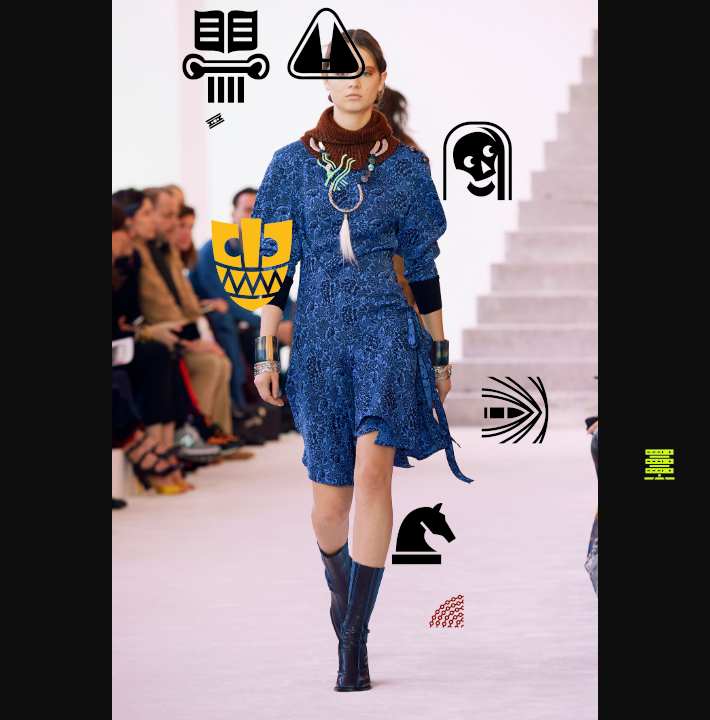 This screenshot has width=710, height=720. I want to click on warning or hazard alert indicator, so click(326, 44).